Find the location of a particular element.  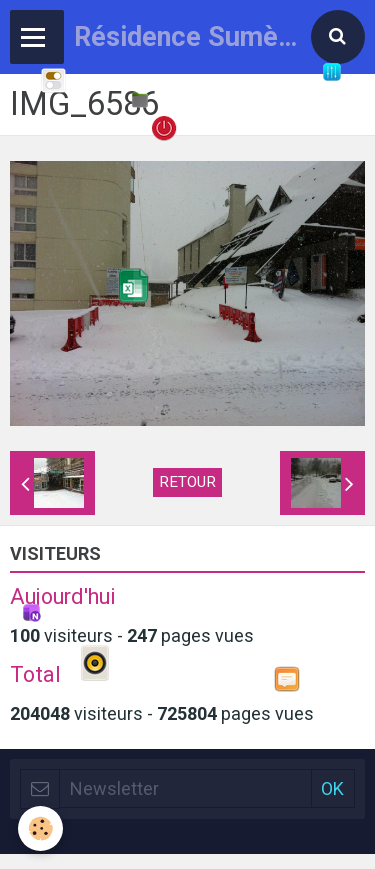

open a microsoft excel spreadsheet file is located at coordinates (133, 285).